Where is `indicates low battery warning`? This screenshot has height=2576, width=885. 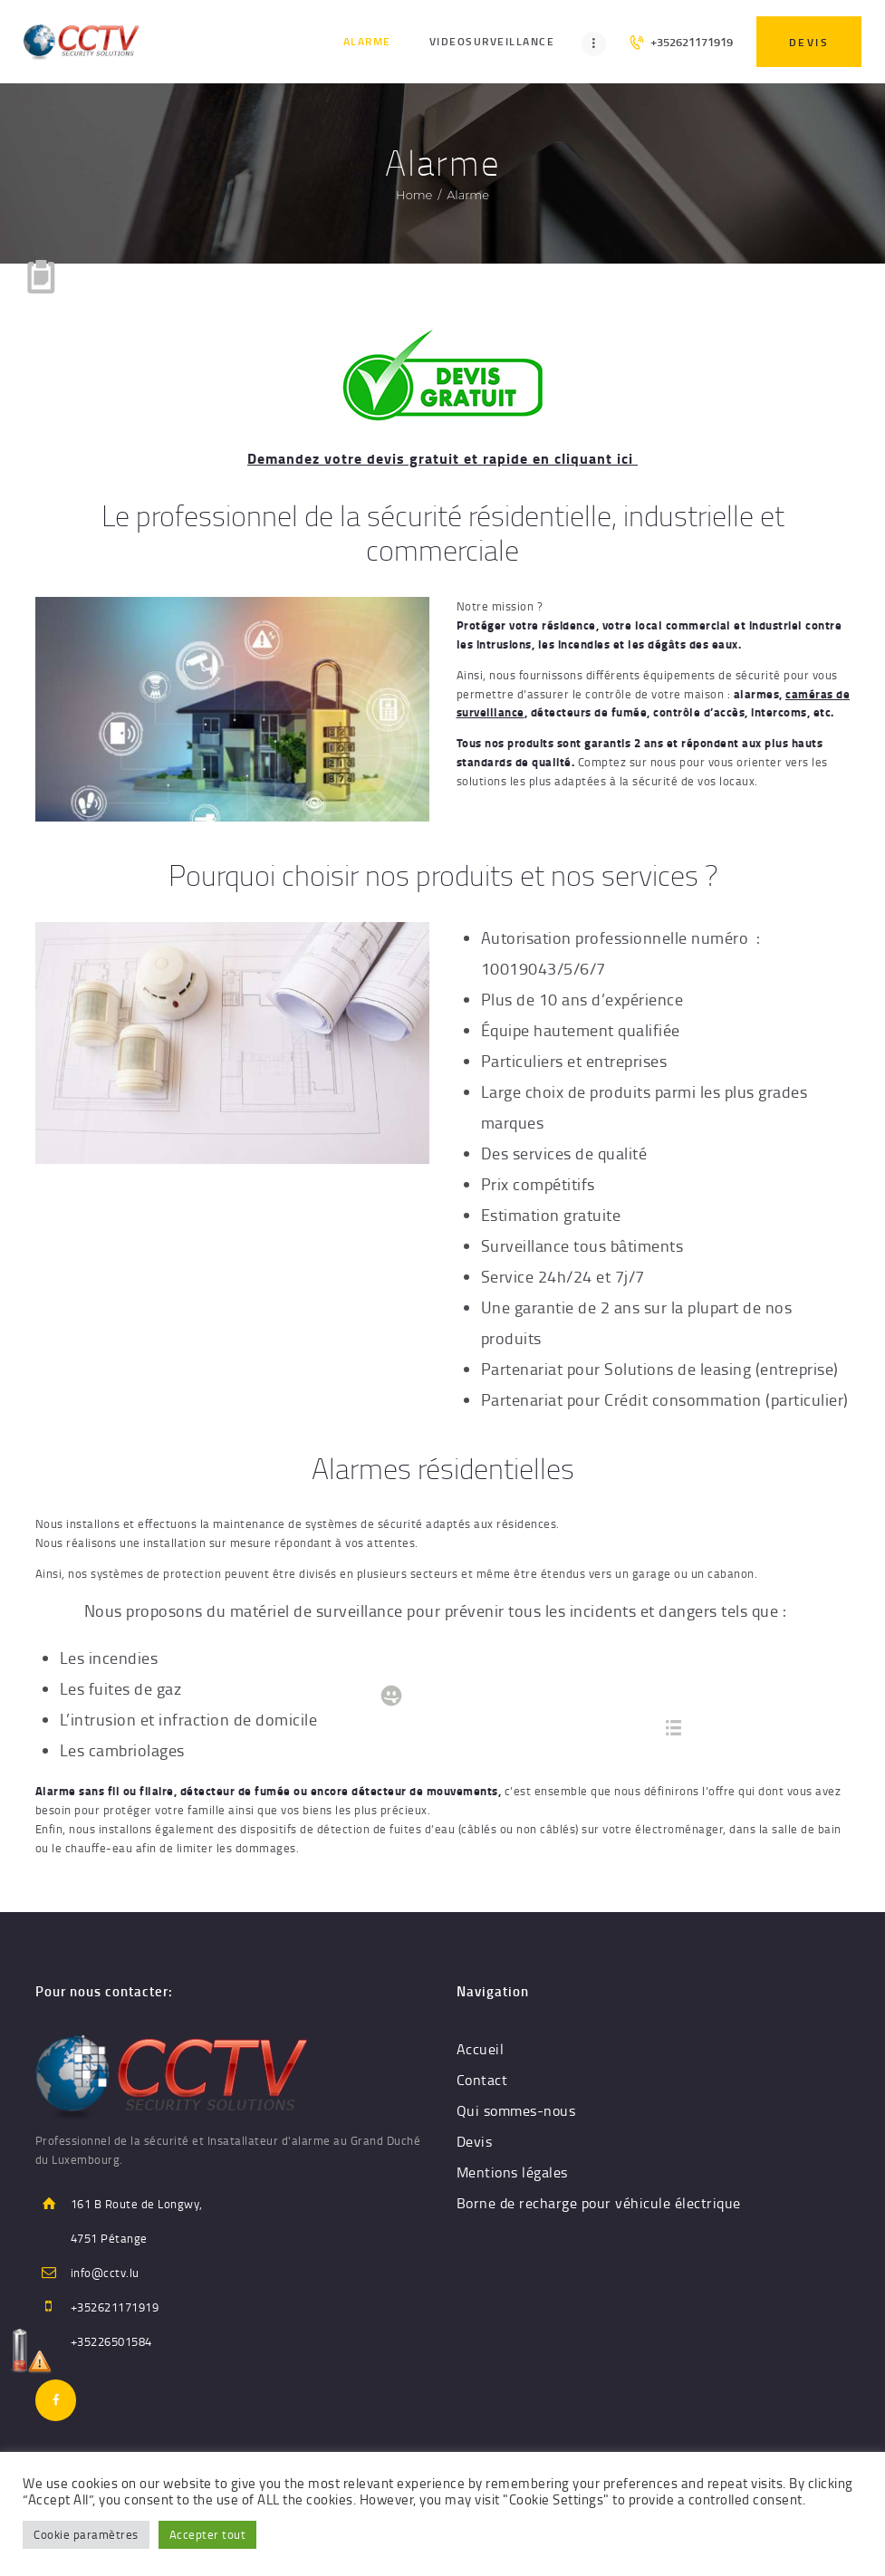 indicates low battery warning is located at coordinates (30, 2351).